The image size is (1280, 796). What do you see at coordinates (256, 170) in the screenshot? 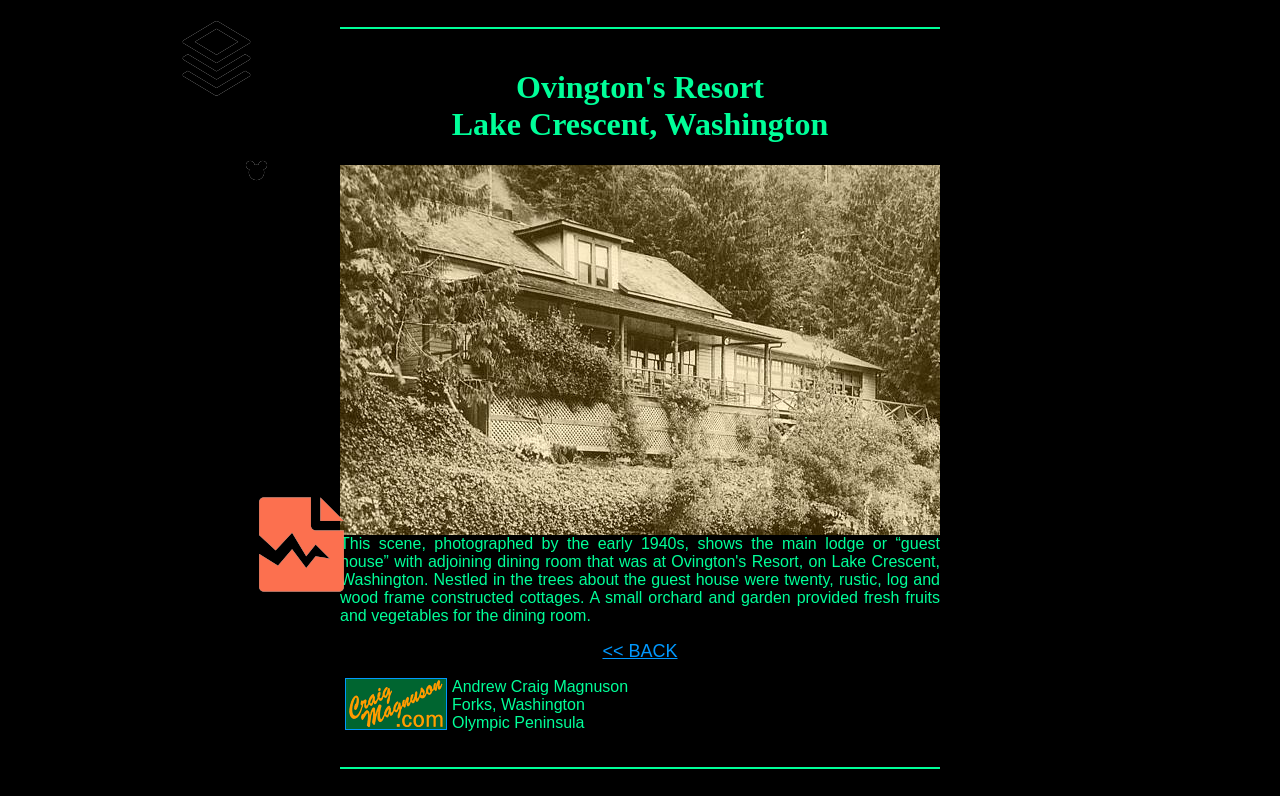
I see `access Disney content or services` at bounding box center [256, 170].